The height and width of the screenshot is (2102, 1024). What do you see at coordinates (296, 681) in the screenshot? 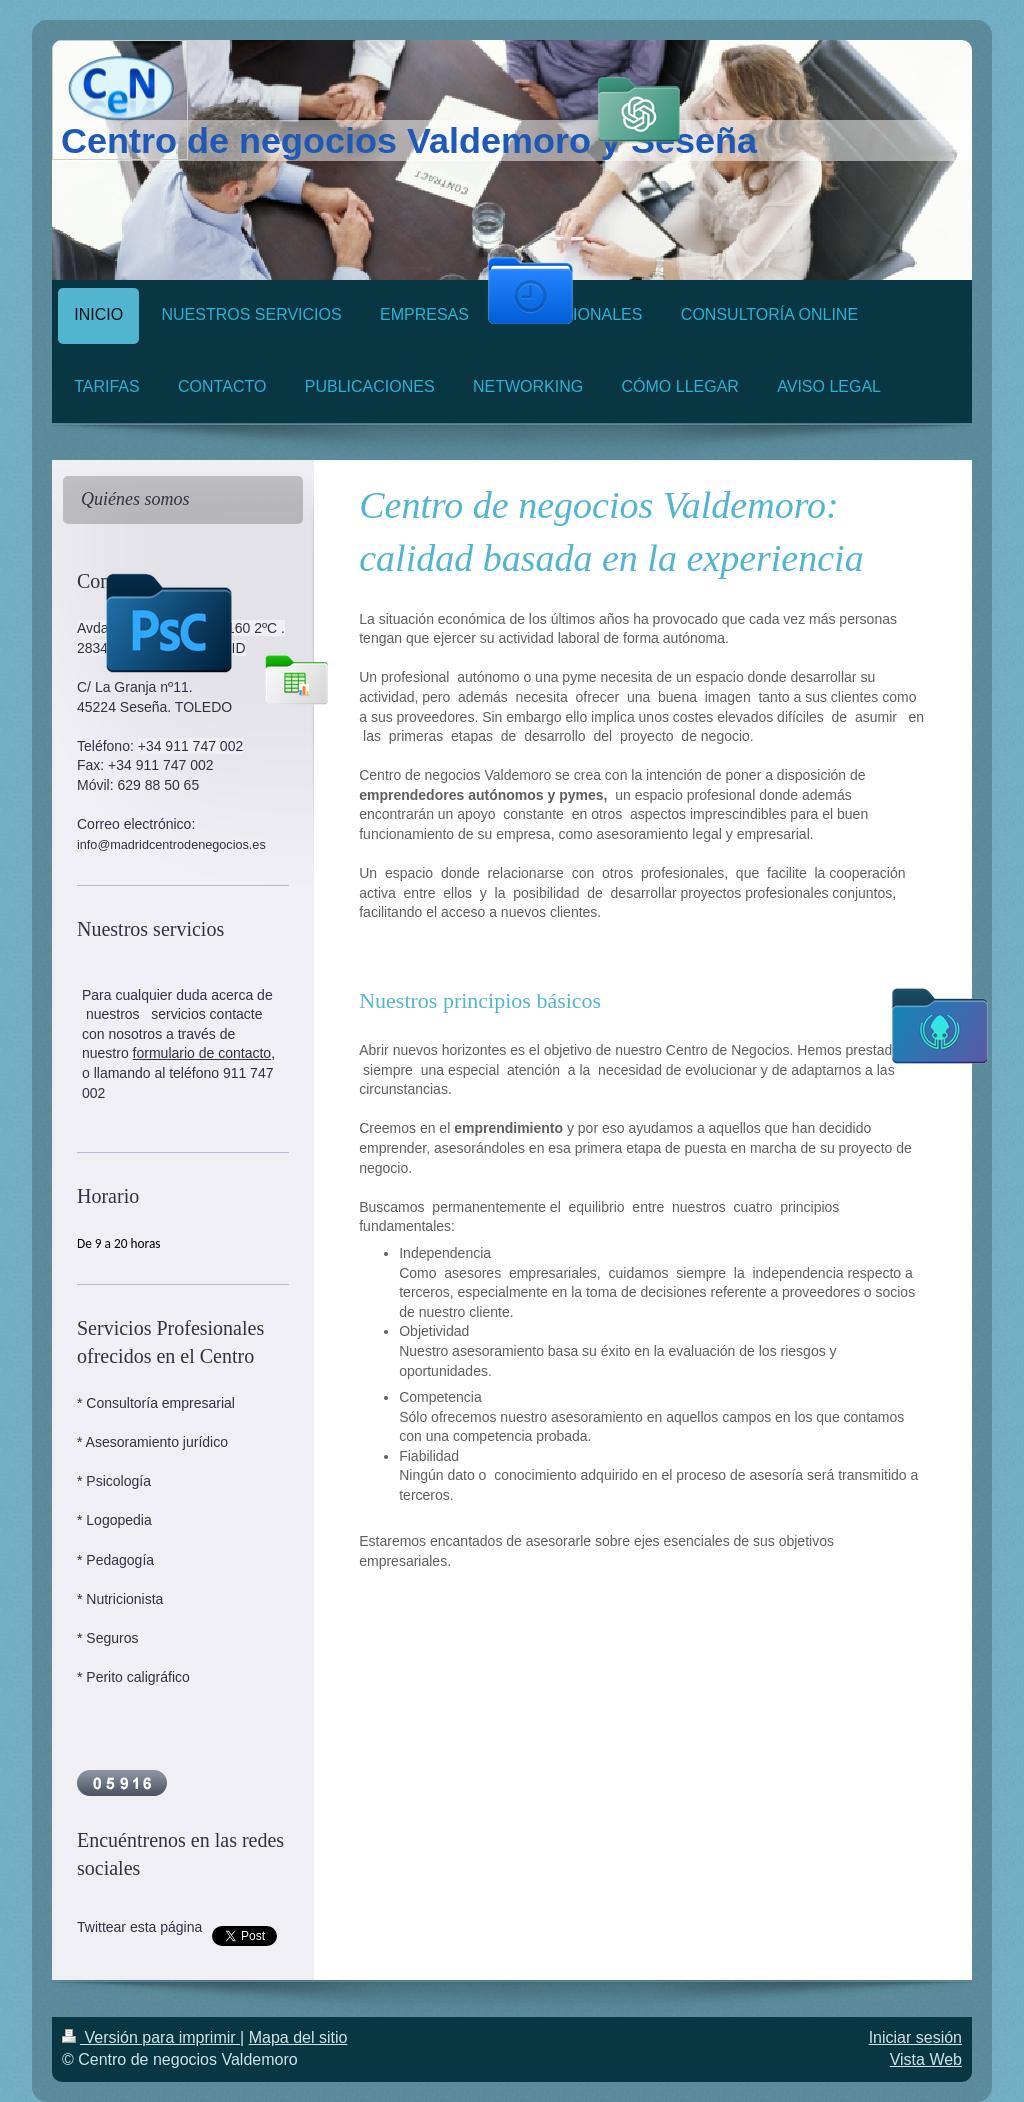
I see `open folder containing LibreOffice Calc spreadsheets` at bounding box center [296, 681].